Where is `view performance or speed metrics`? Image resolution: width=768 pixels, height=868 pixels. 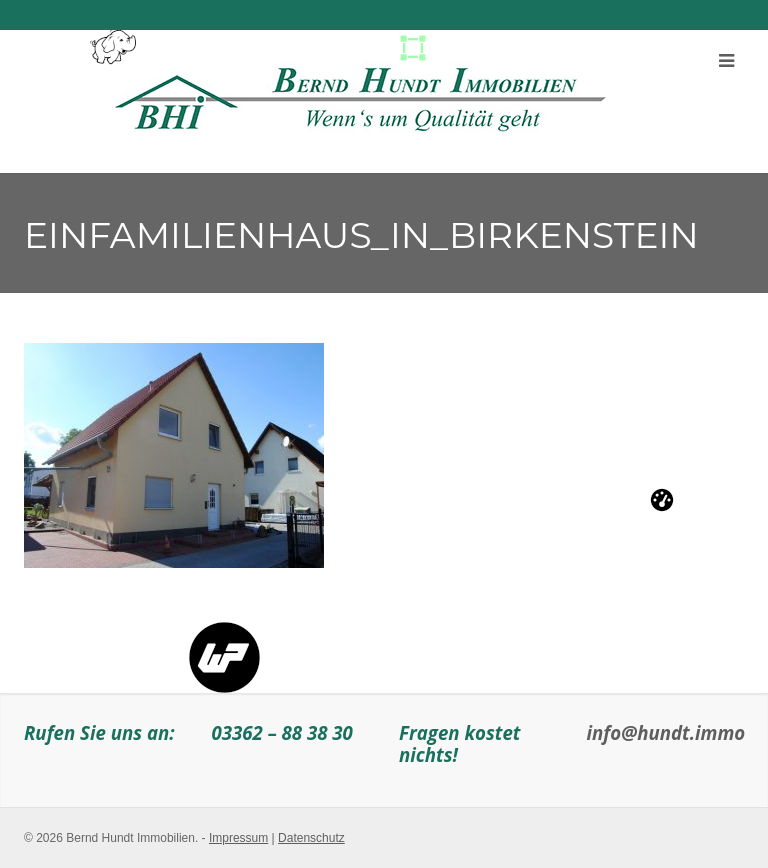
view performance or speed metrics is located at coordinates (662, 500).